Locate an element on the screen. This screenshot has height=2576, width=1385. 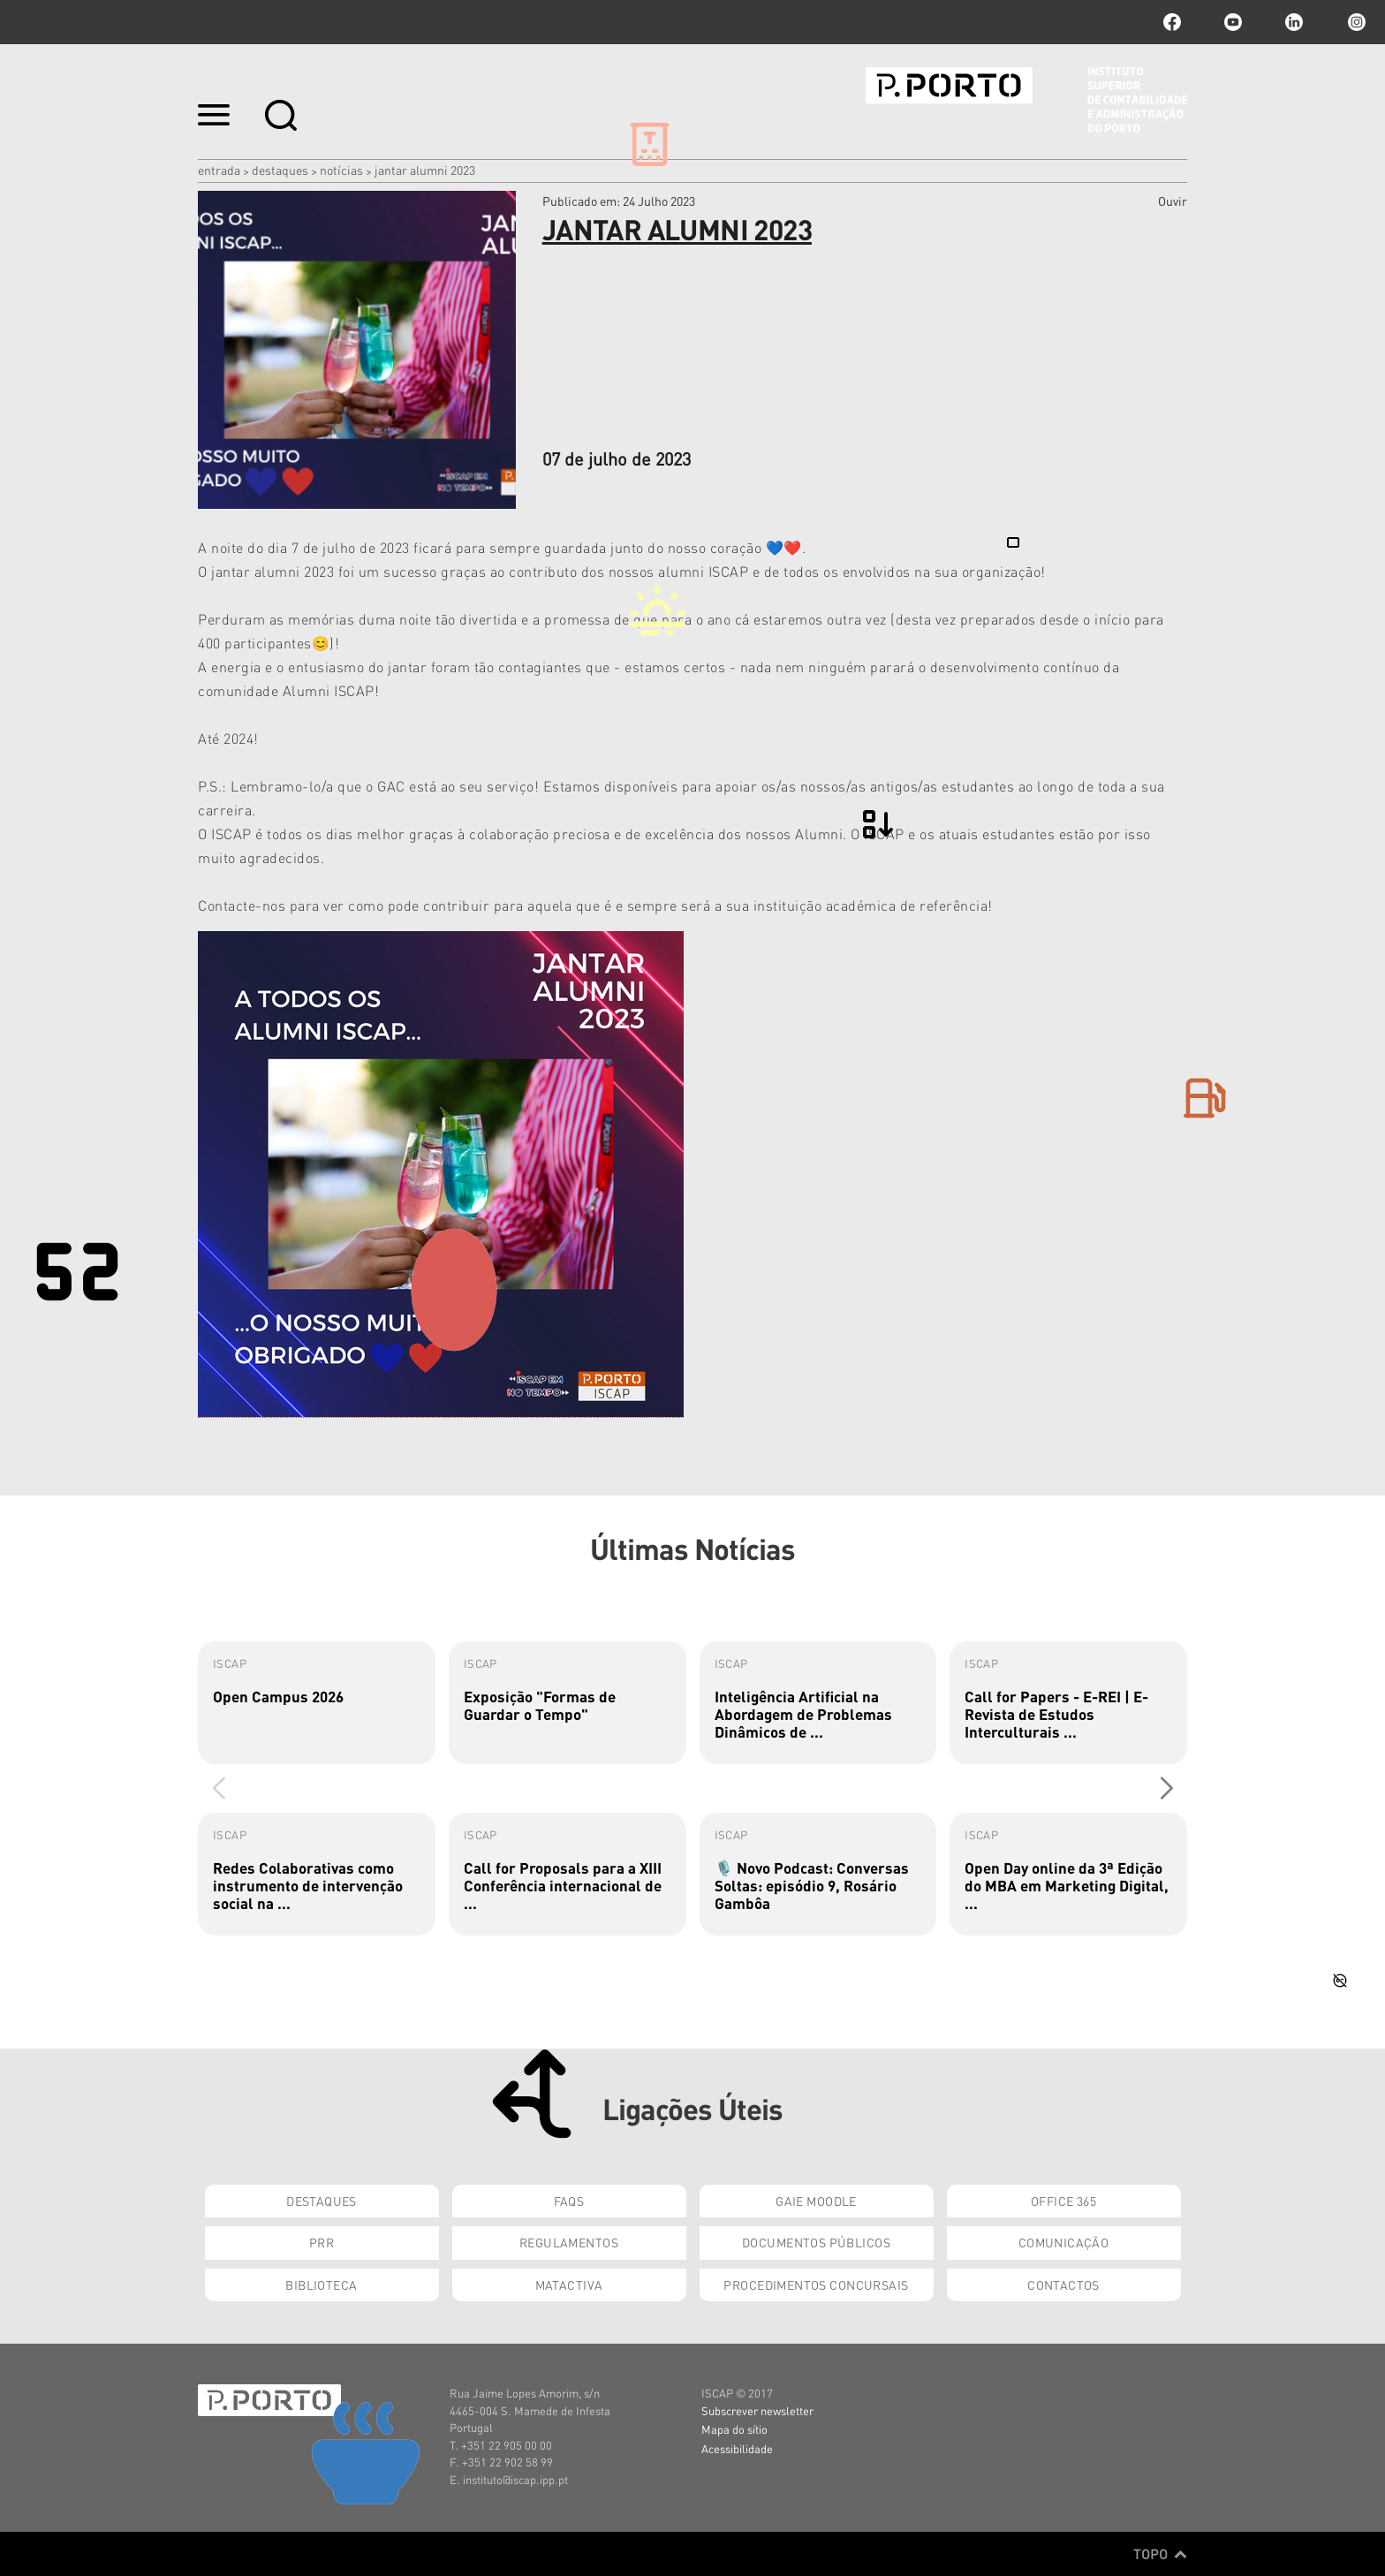
split or branch content in multiple directions is located at coordinates (534, 2096).